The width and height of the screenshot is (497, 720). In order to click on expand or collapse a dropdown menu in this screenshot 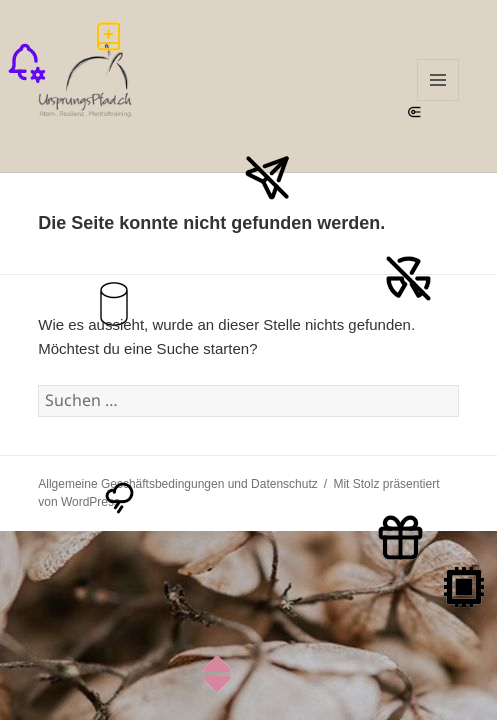, I will do `click(217, 674)`.